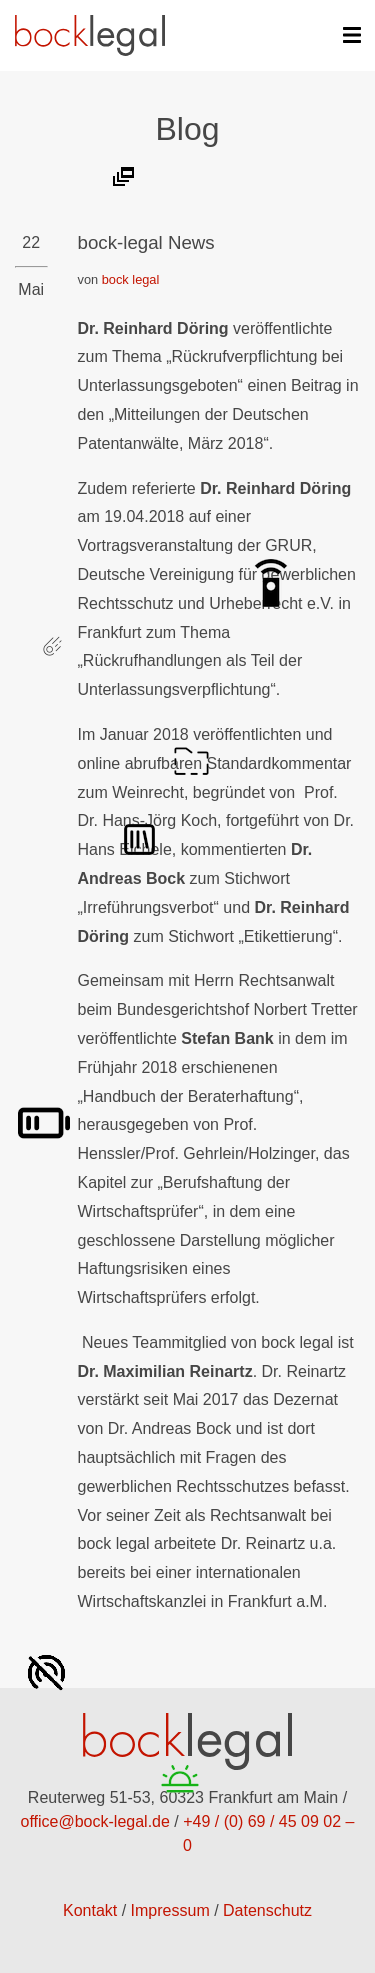 The height and width of the screenshot is (1973, 375). I want to click on toggle sunrise or sunset display mode, so click(180, 1780).